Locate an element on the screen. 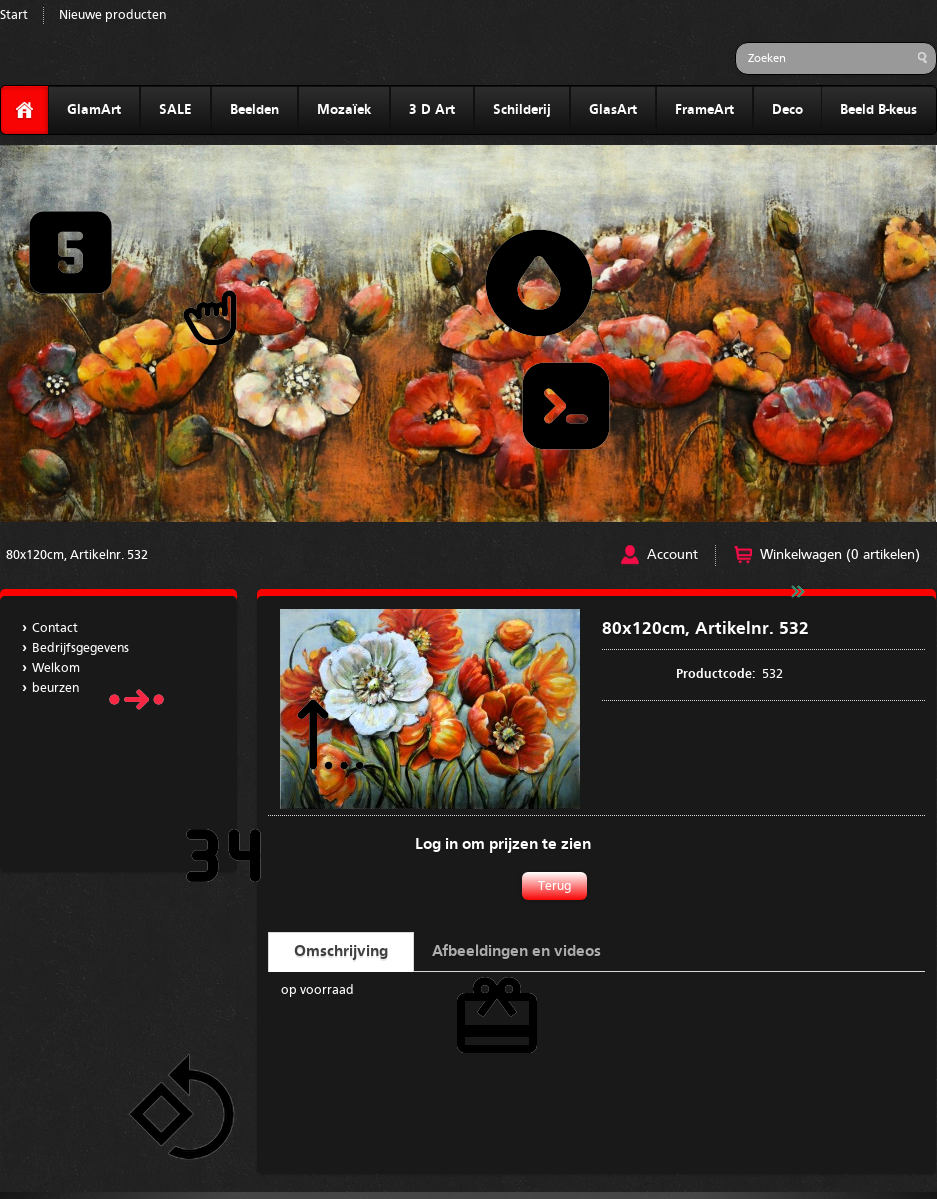 The image size is (937, 1199). view gift card balance is located at coordinates (497, 1017).